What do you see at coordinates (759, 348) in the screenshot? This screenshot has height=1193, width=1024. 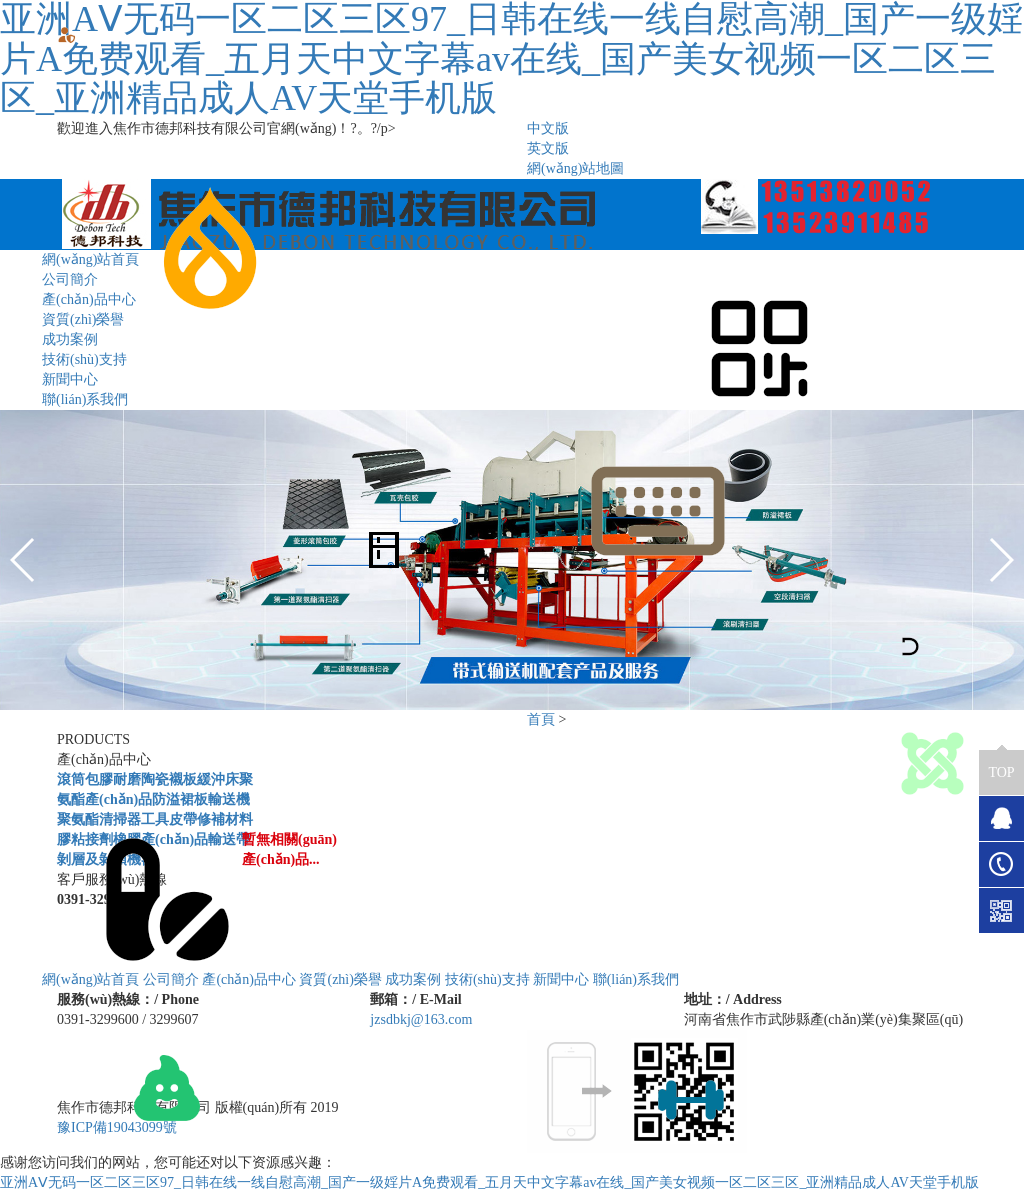 I see `scan or display a QR code` at bounding box center [759, 348].